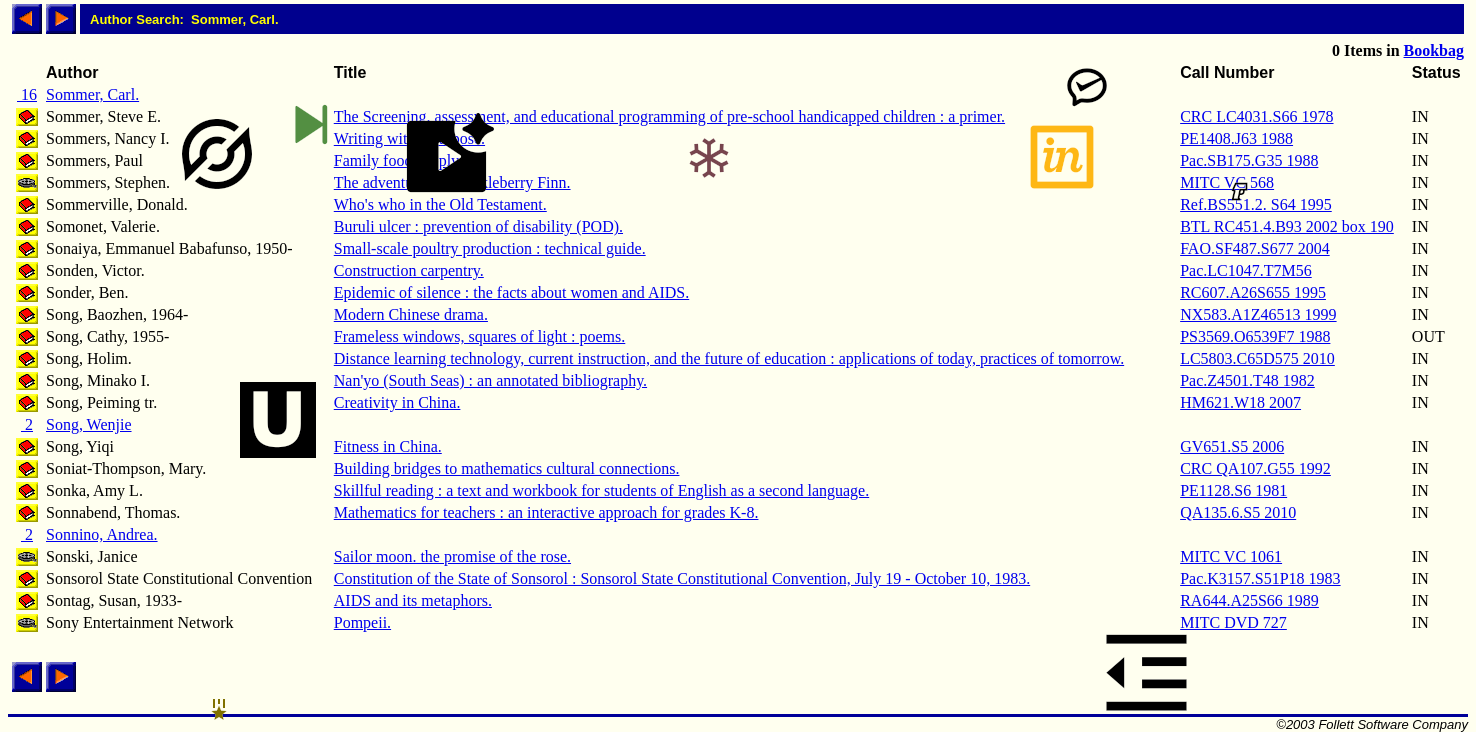 The width and height of the screenshot is (1476, 732). Describe the element at coordinates (446, 156) in the screenshot. I see `access AI-powered video features` at that location.